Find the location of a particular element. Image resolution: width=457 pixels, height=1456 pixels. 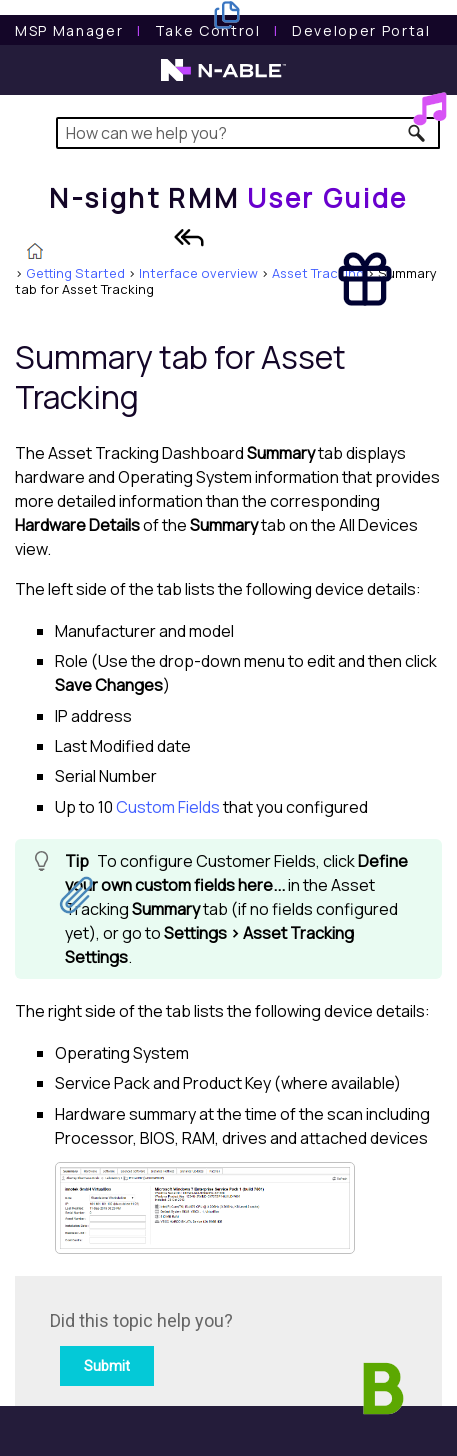

access music library or audio files is located at coordinates (431, 110).